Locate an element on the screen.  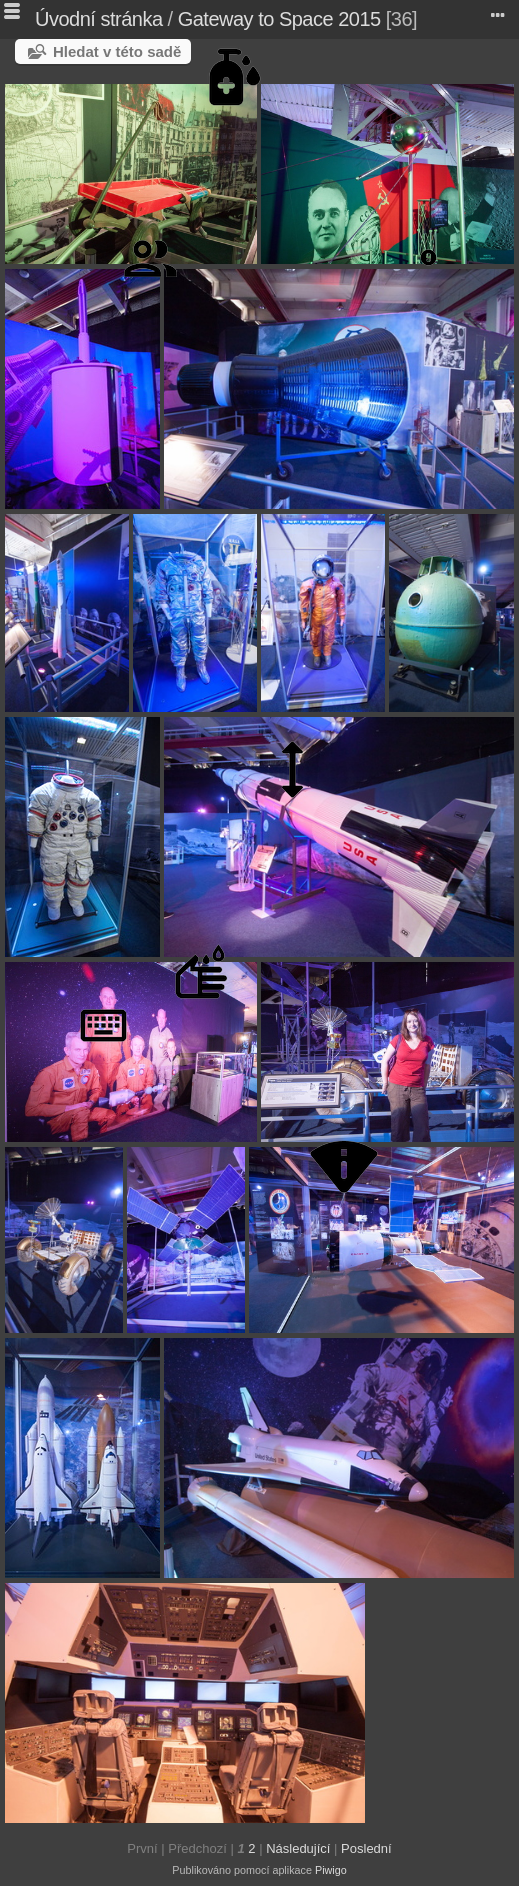
adjust vertical height or size is located at coordinates (292, 769).